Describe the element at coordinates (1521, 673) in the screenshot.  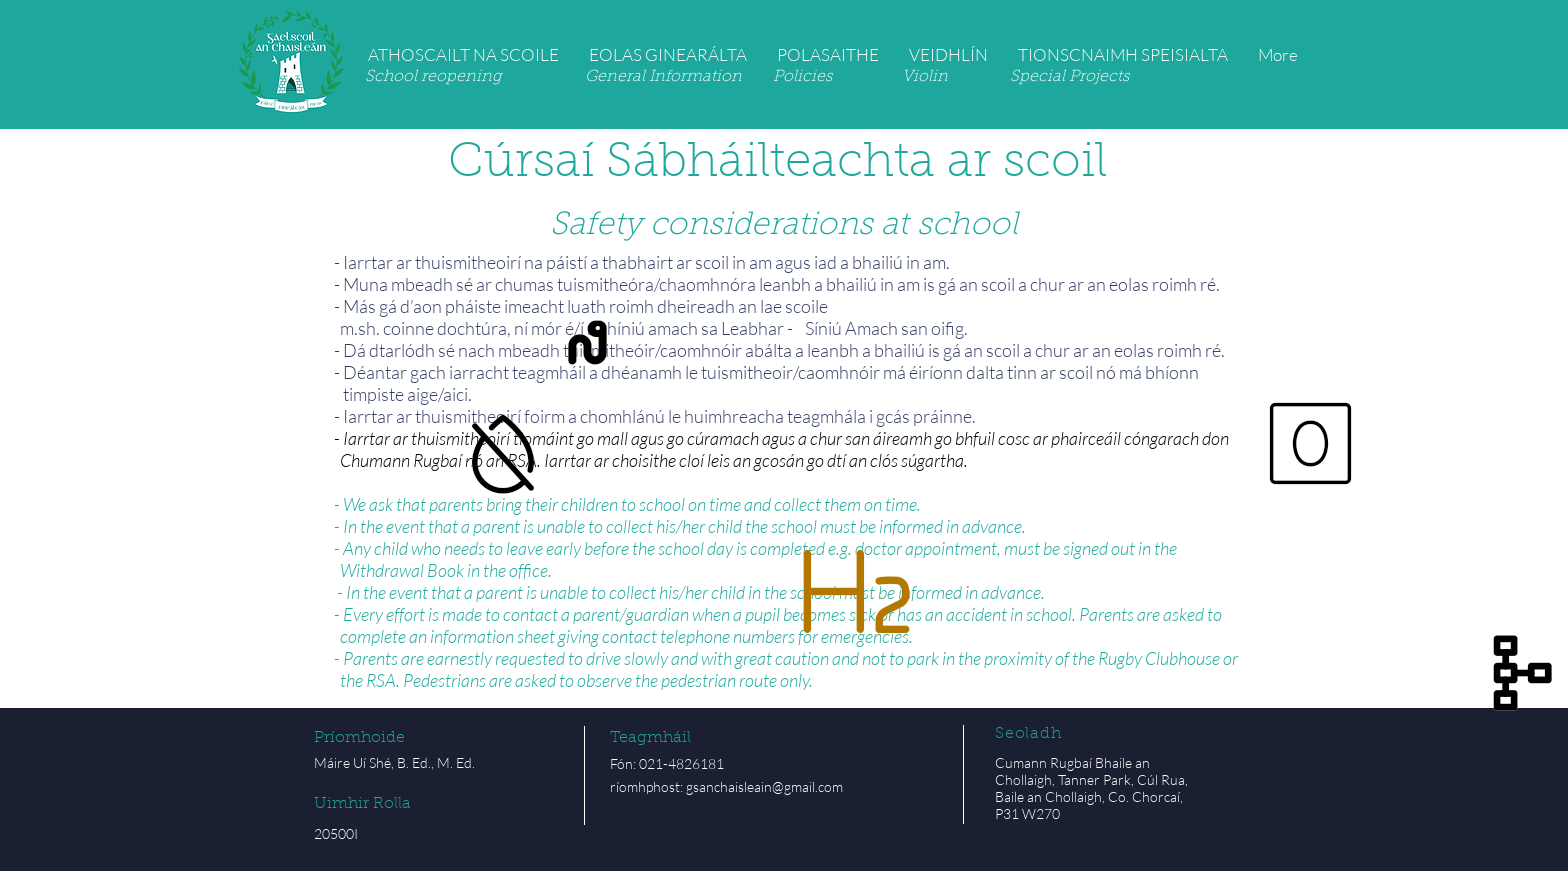
I see `view database schema structure` at that location.